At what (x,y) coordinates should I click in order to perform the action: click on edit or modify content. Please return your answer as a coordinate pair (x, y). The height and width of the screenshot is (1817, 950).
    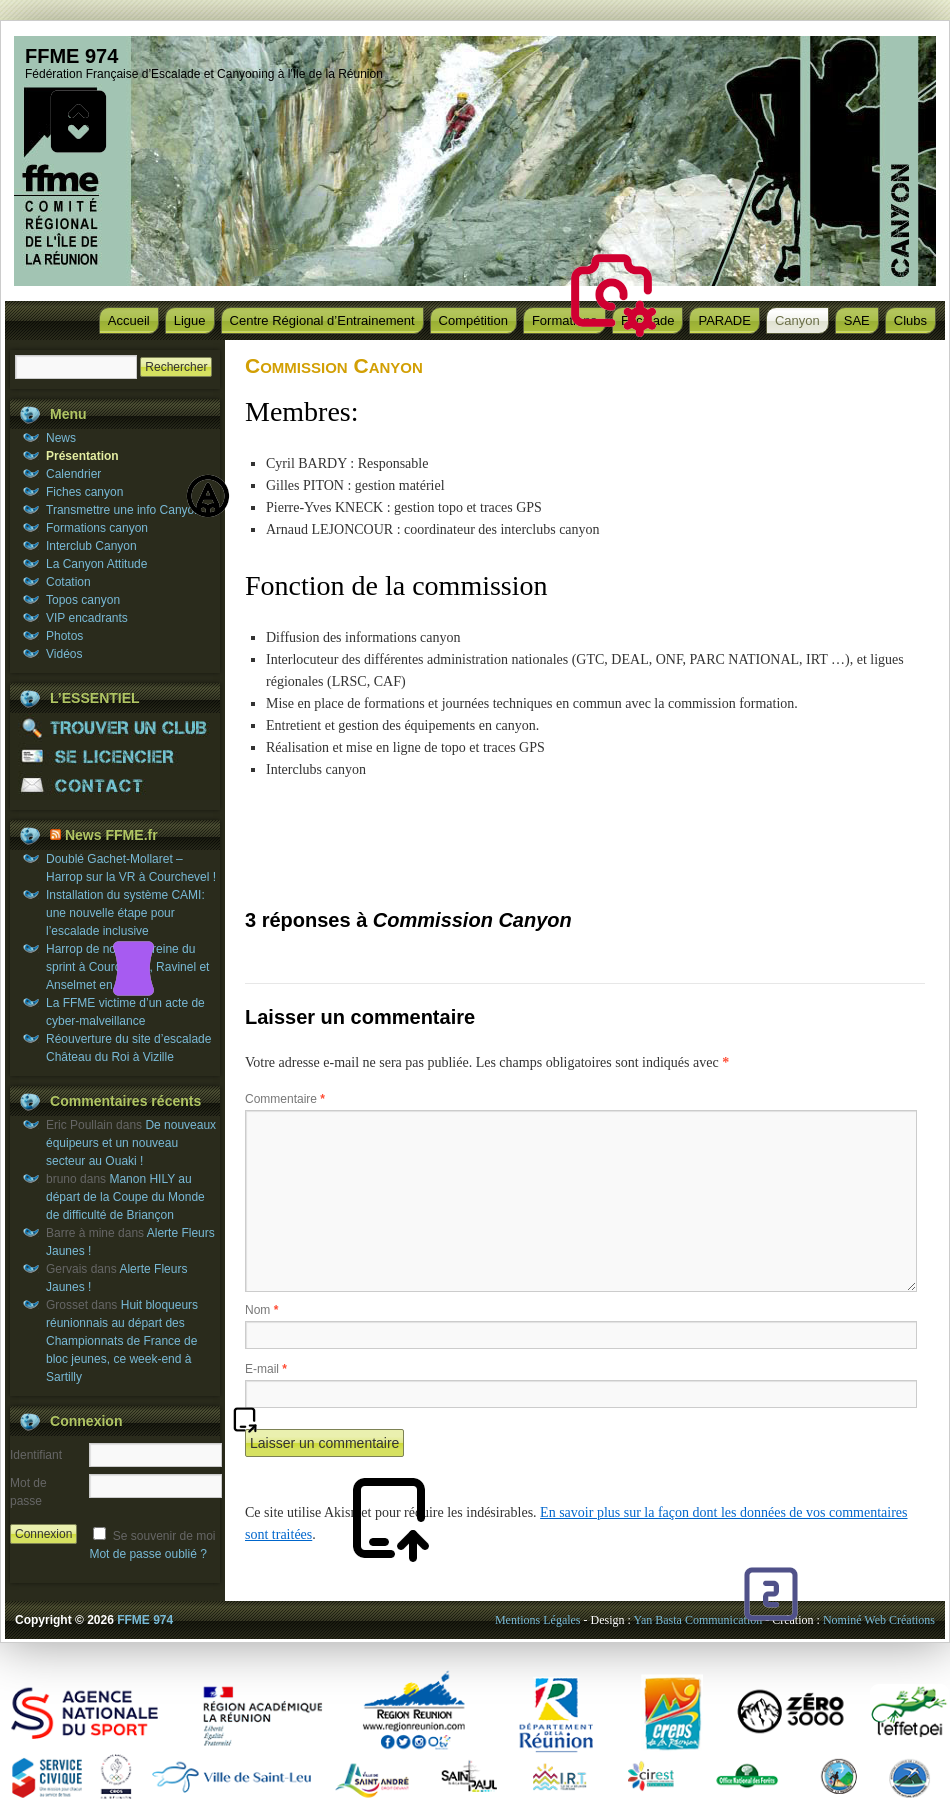
    Looking at the image, I should click on (208, 496).